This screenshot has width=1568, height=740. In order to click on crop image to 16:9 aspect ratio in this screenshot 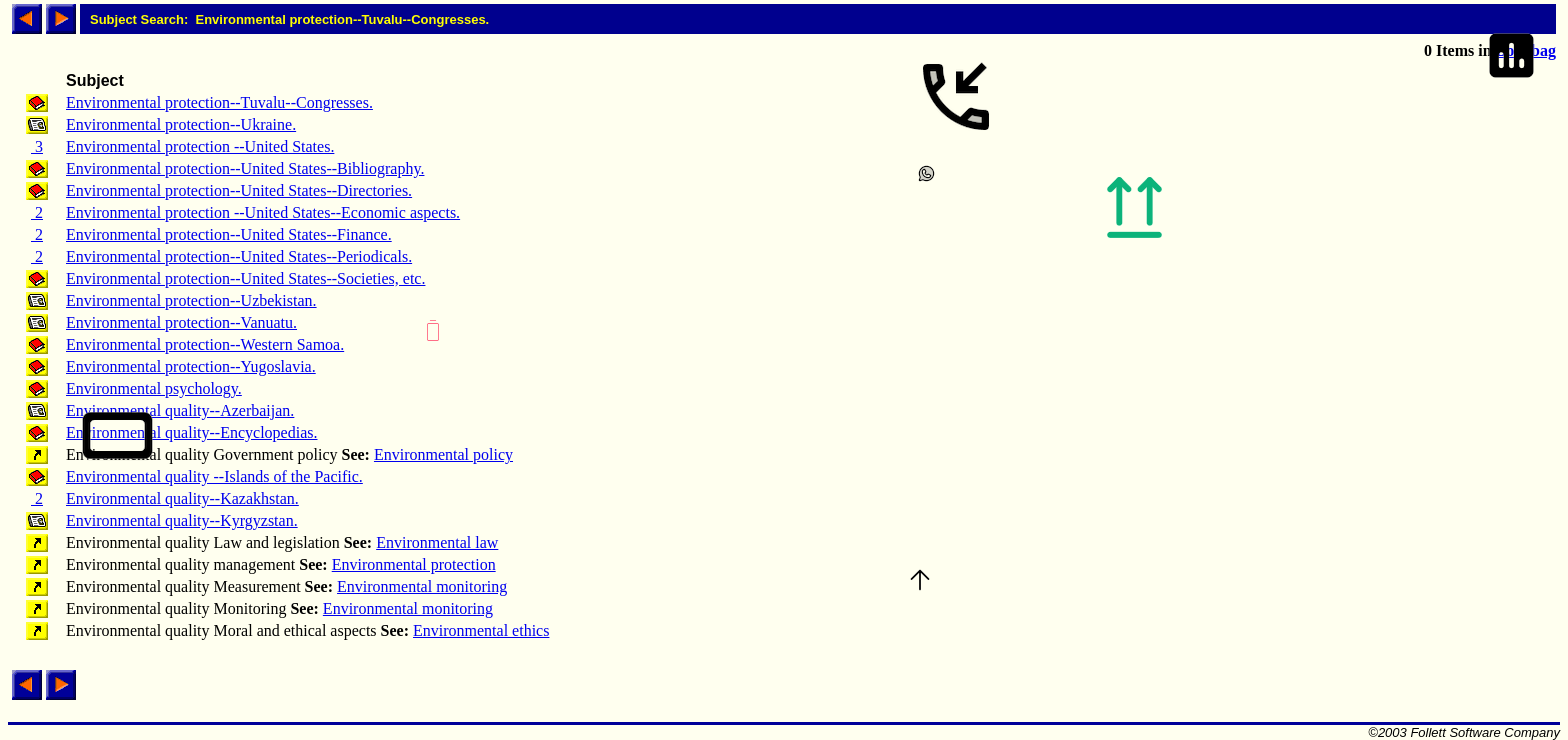, I will do `click(117, 435)`.